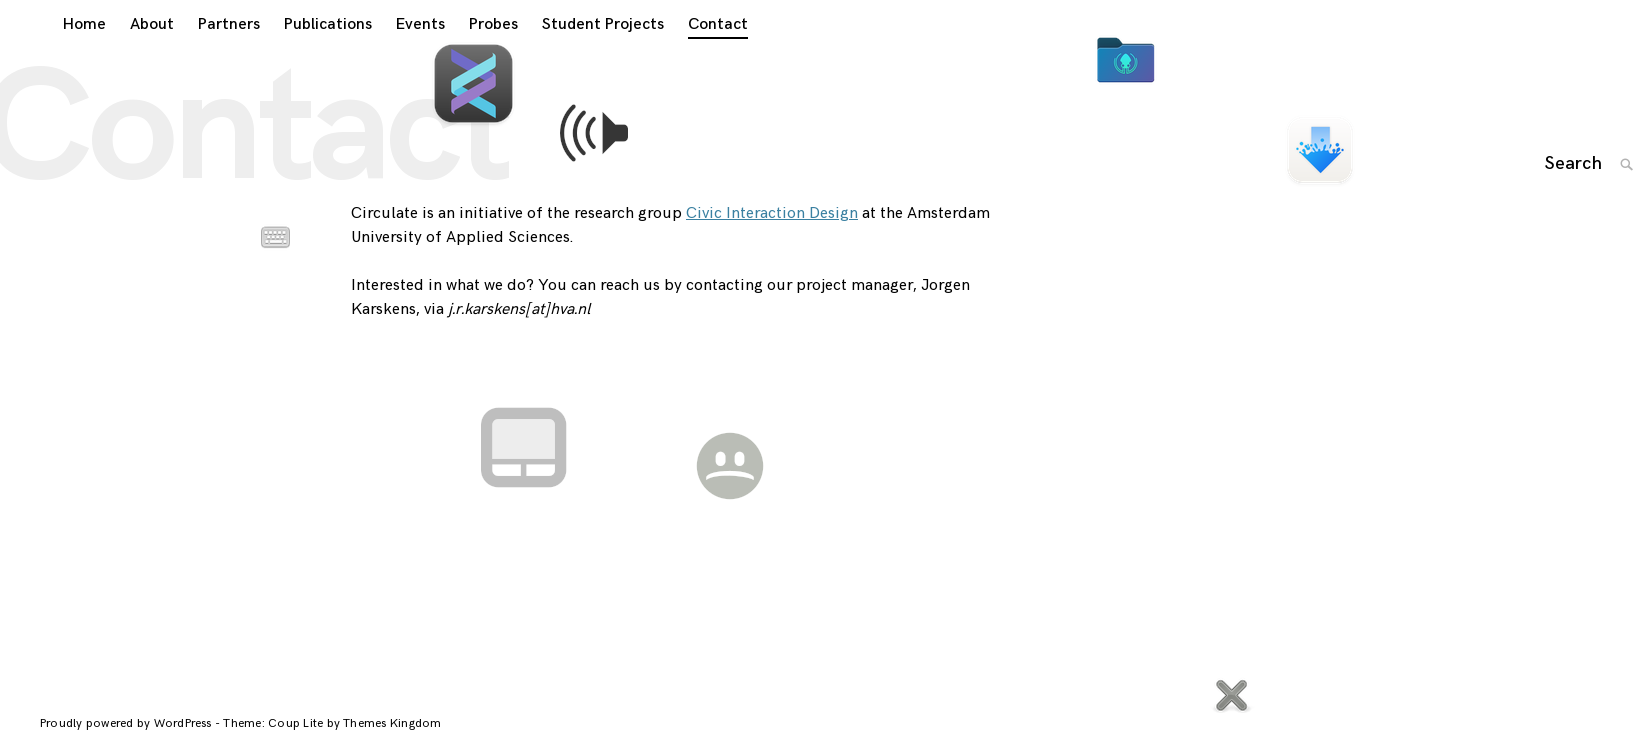 Image resolution: width=1647 pixels, height=755 pixels. I want to click on open keyboard settings, so click(275, 237).